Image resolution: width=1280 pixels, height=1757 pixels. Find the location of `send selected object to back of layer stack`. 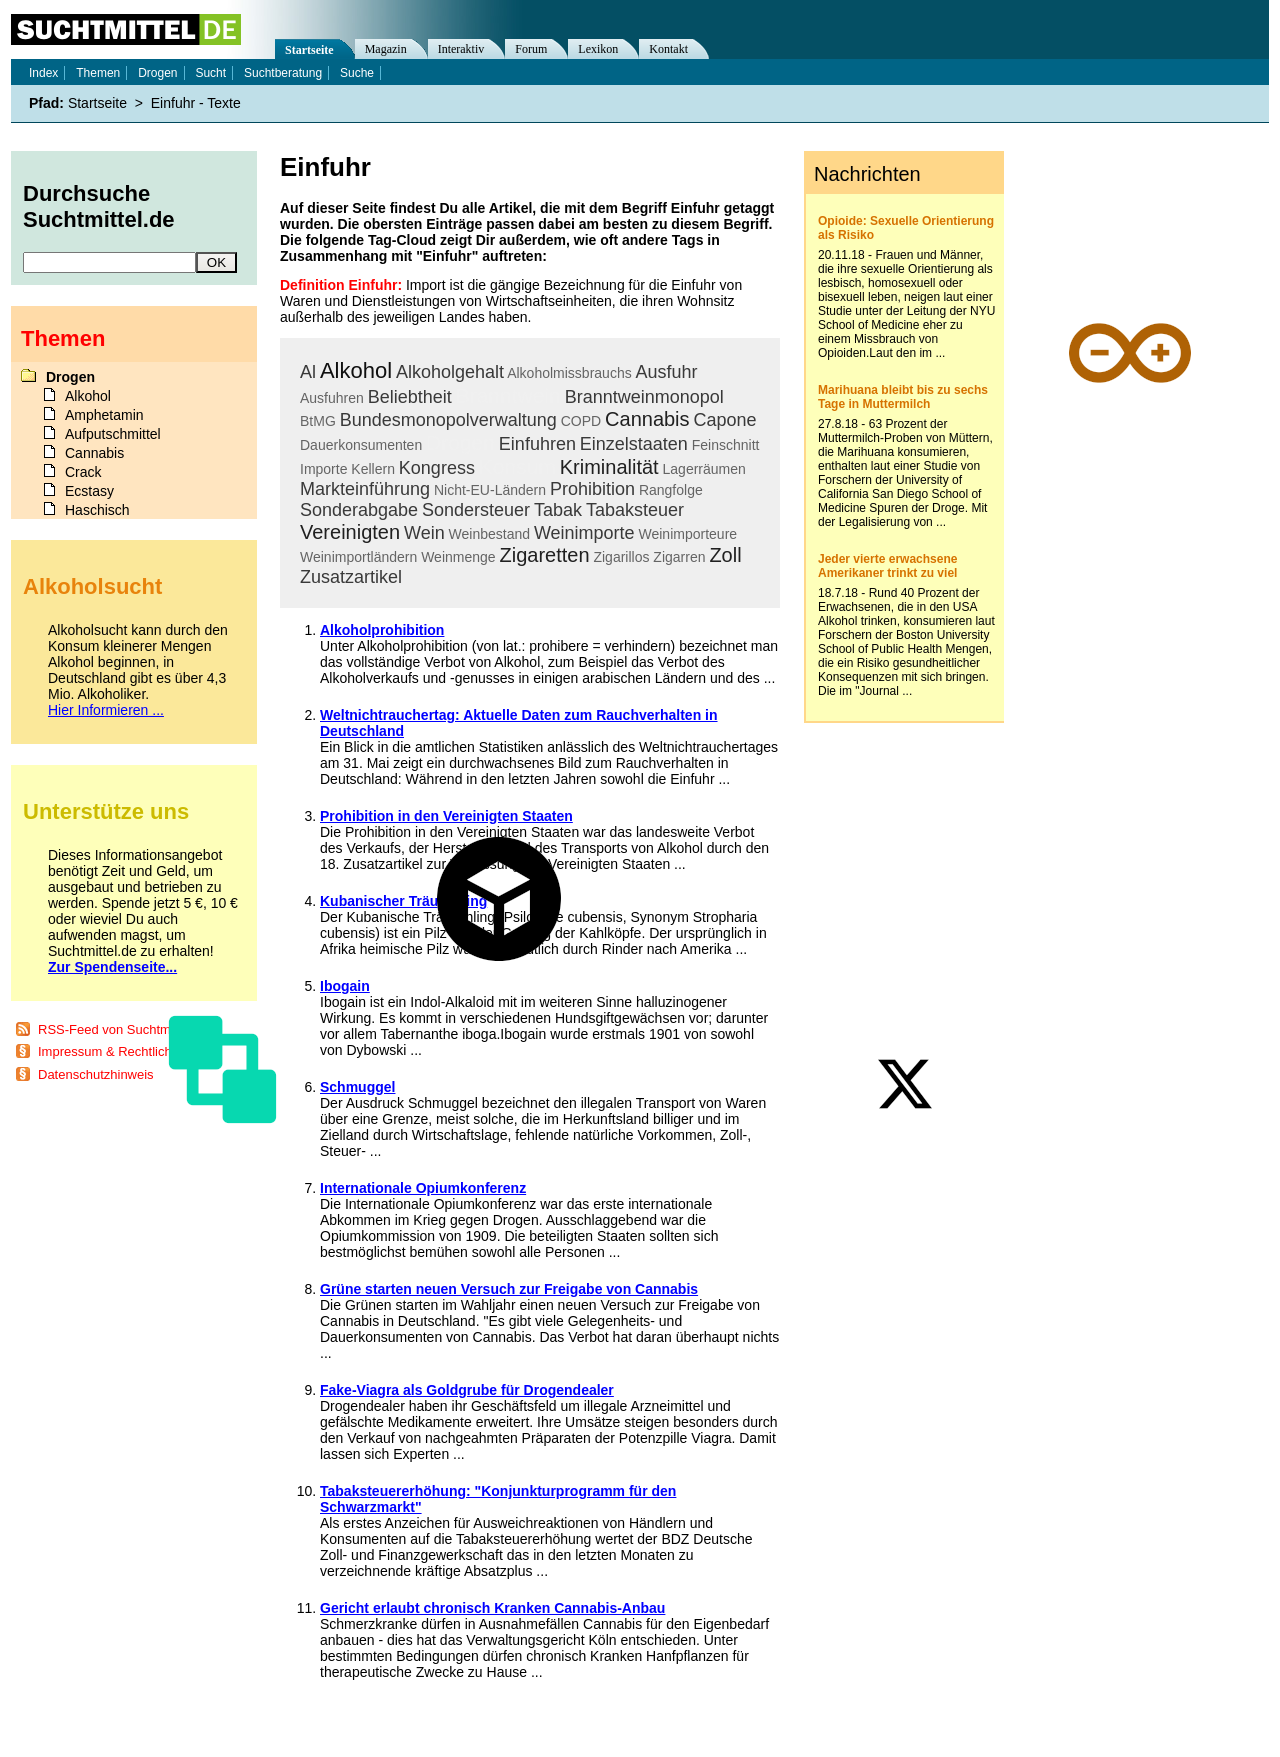

send selected object to back of layer stack is located at coordinates (222, 1069).